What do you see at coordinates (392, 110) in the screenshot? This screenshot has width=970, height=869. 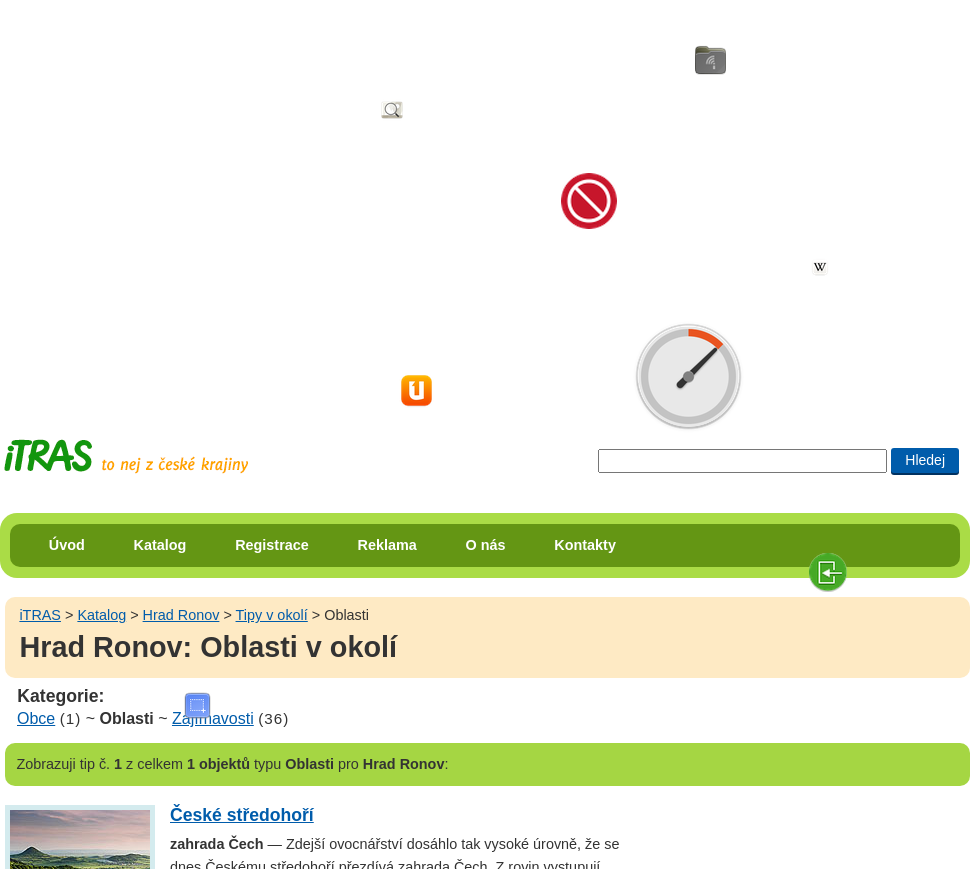 I see `open the image viewer application` at bounding box center [392, 110].